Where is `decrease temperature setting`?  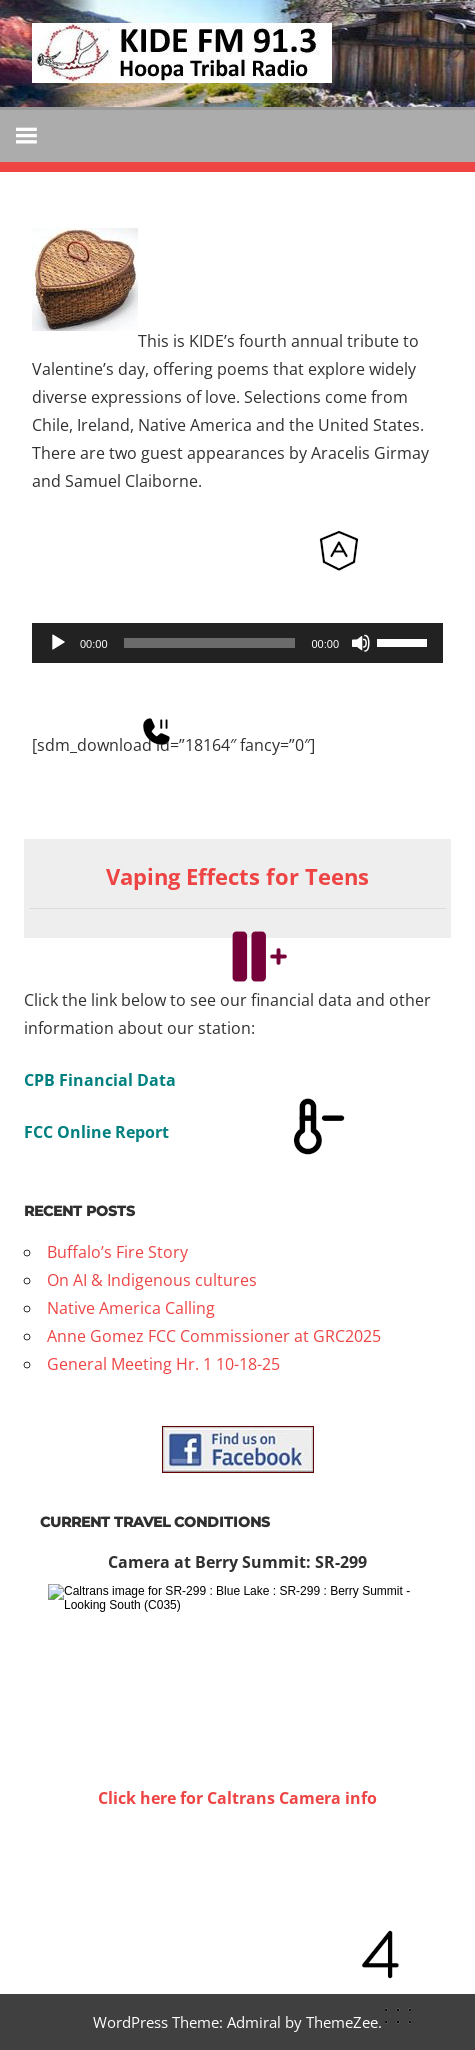
decrease temperature setting is located at coordinates (313, 1126).